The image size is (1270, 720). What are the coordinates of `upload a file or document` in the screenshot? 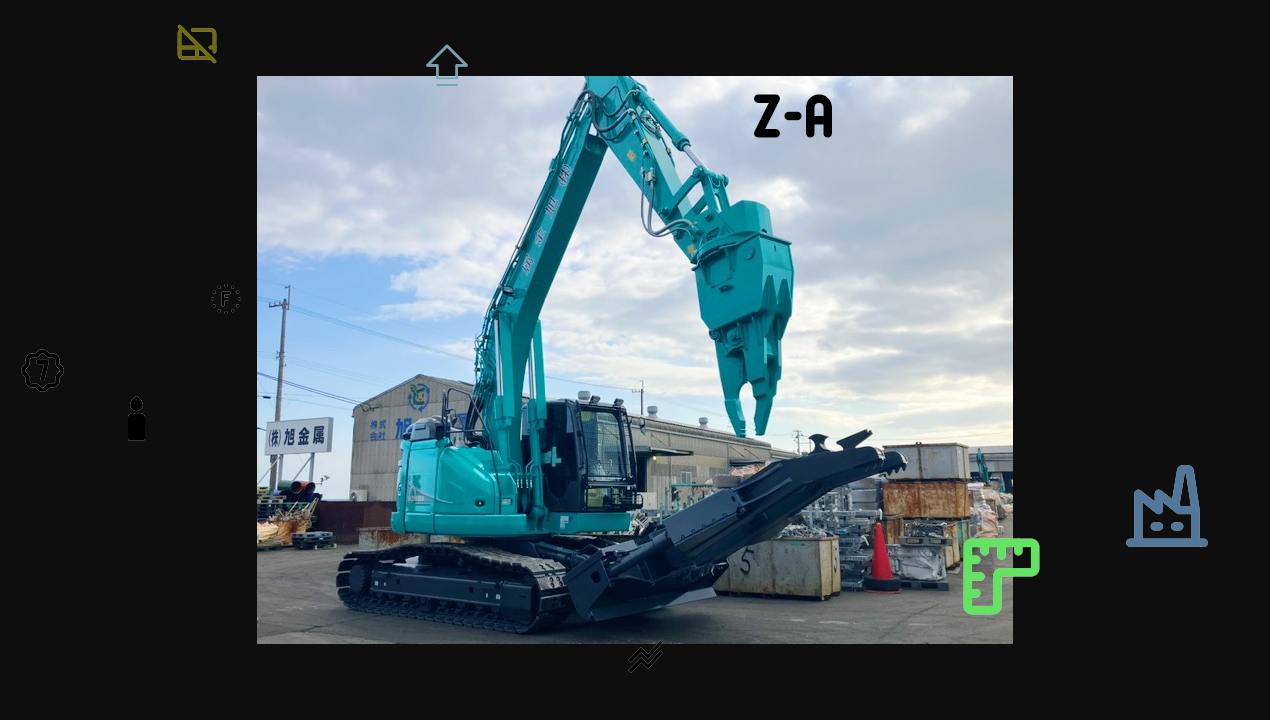 It's located at (447, 67).